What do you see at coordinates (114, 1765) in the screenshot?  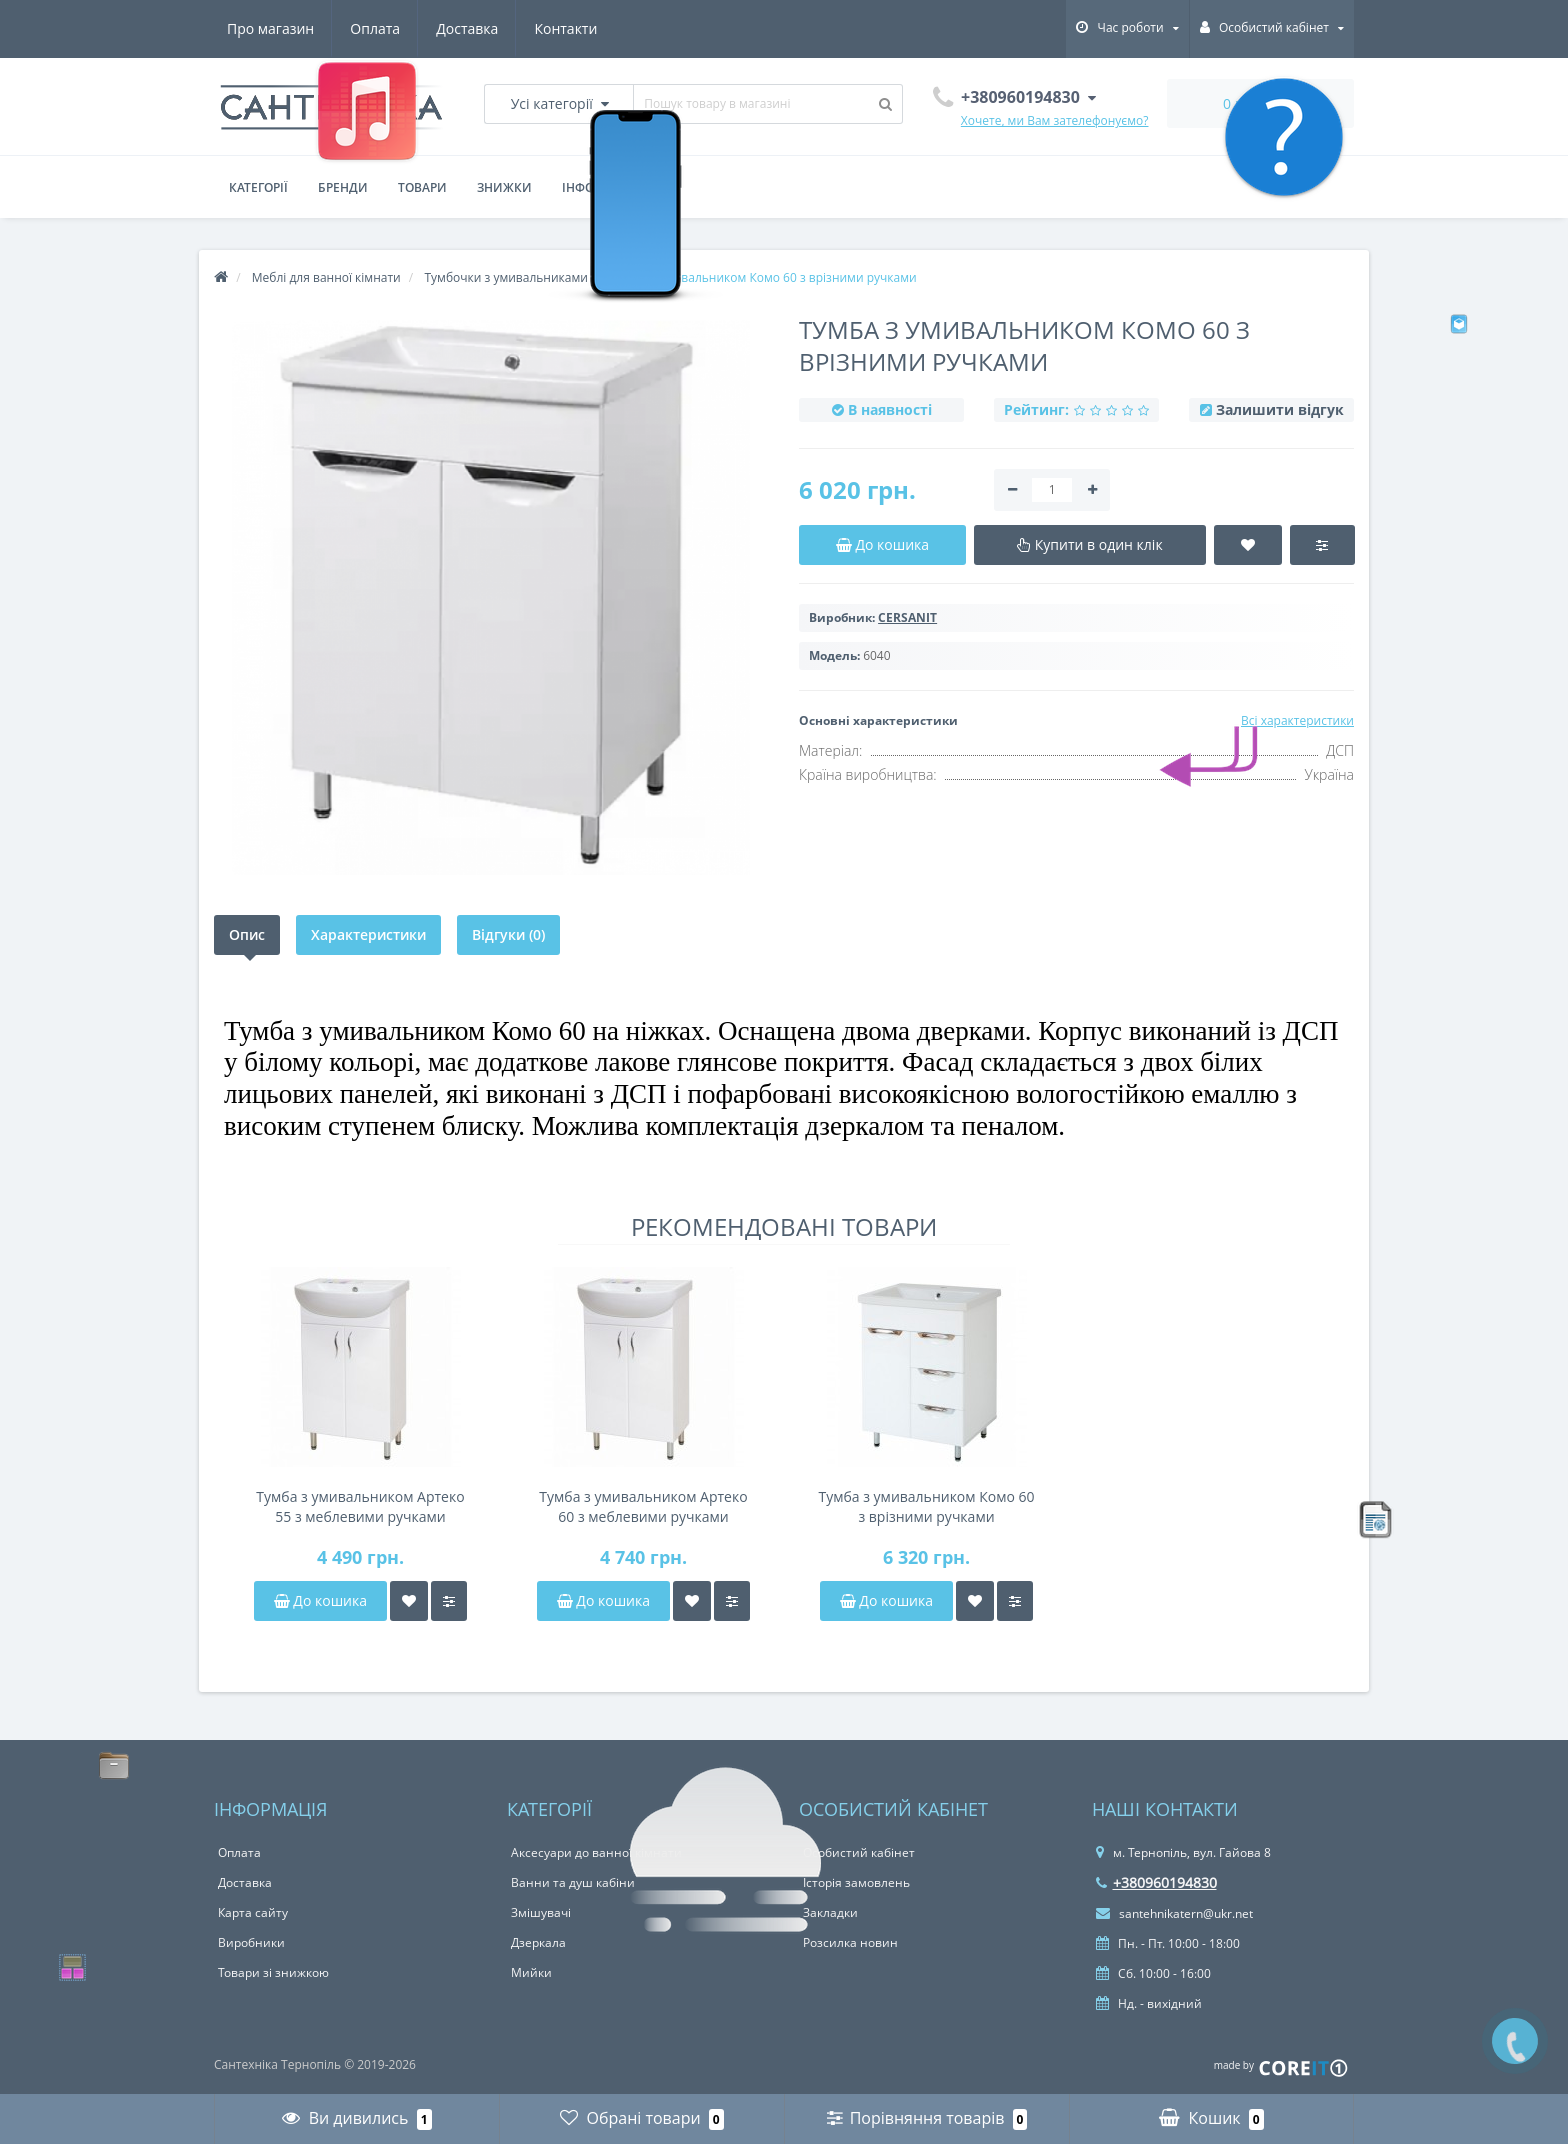 I see `open the file manager application` at bounding box center [114, 1765].